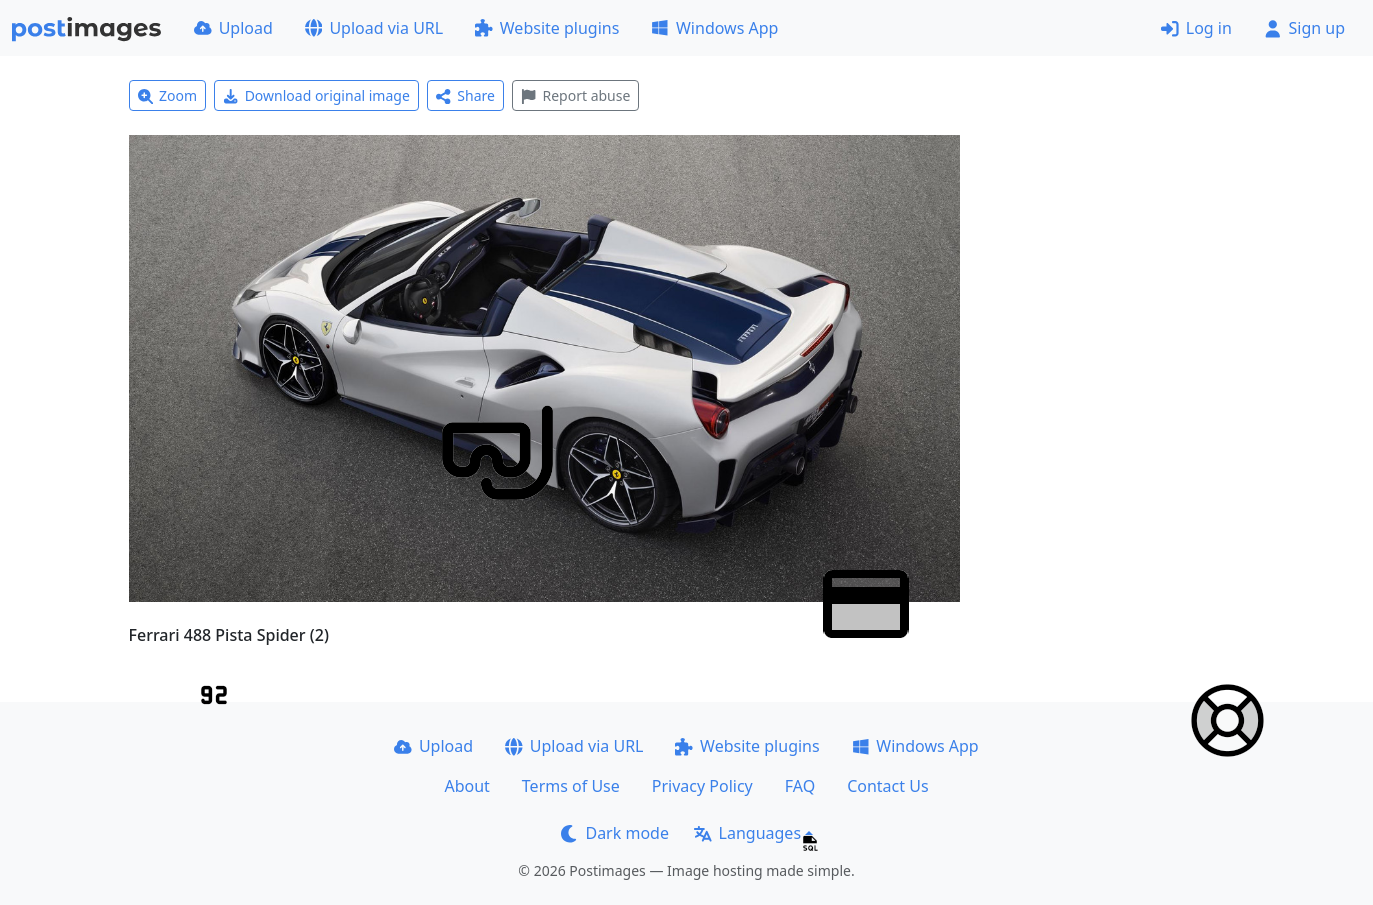  Describe the element at coordinates (497, 455) in the screenshot. I see `access scuba diving or snorkeling activities` at that location.